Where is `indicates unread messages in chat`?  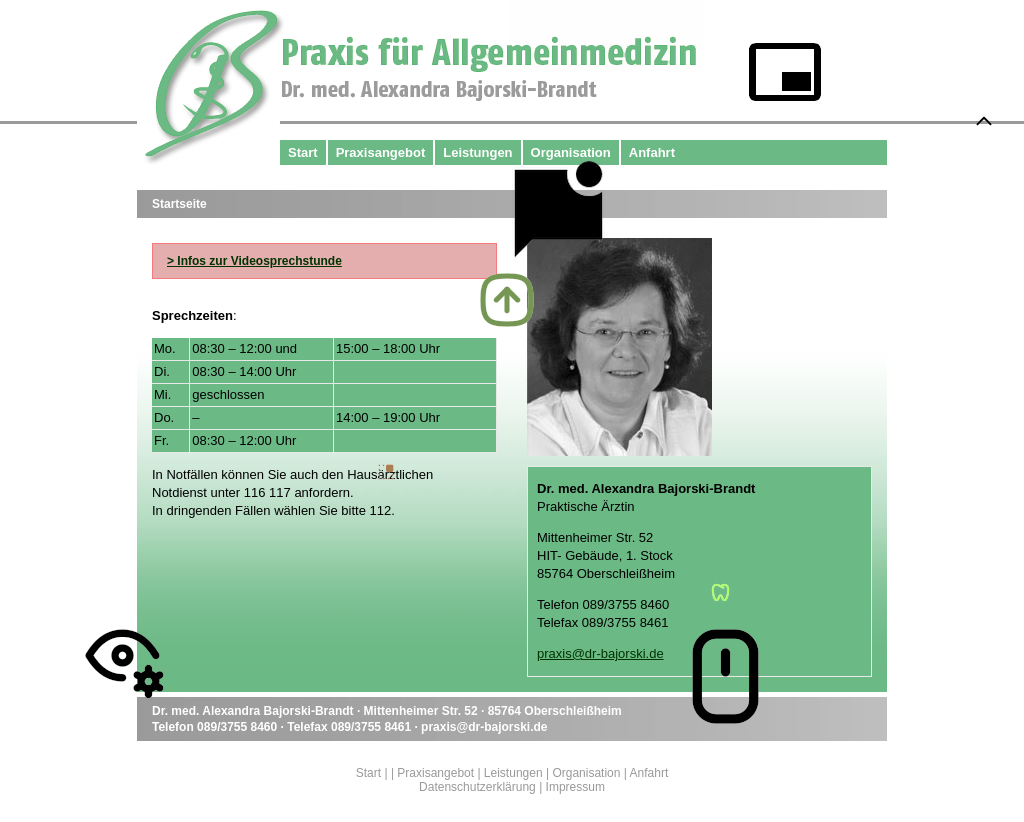 indicates unread messages in chat is located at coordinates (558, 213).